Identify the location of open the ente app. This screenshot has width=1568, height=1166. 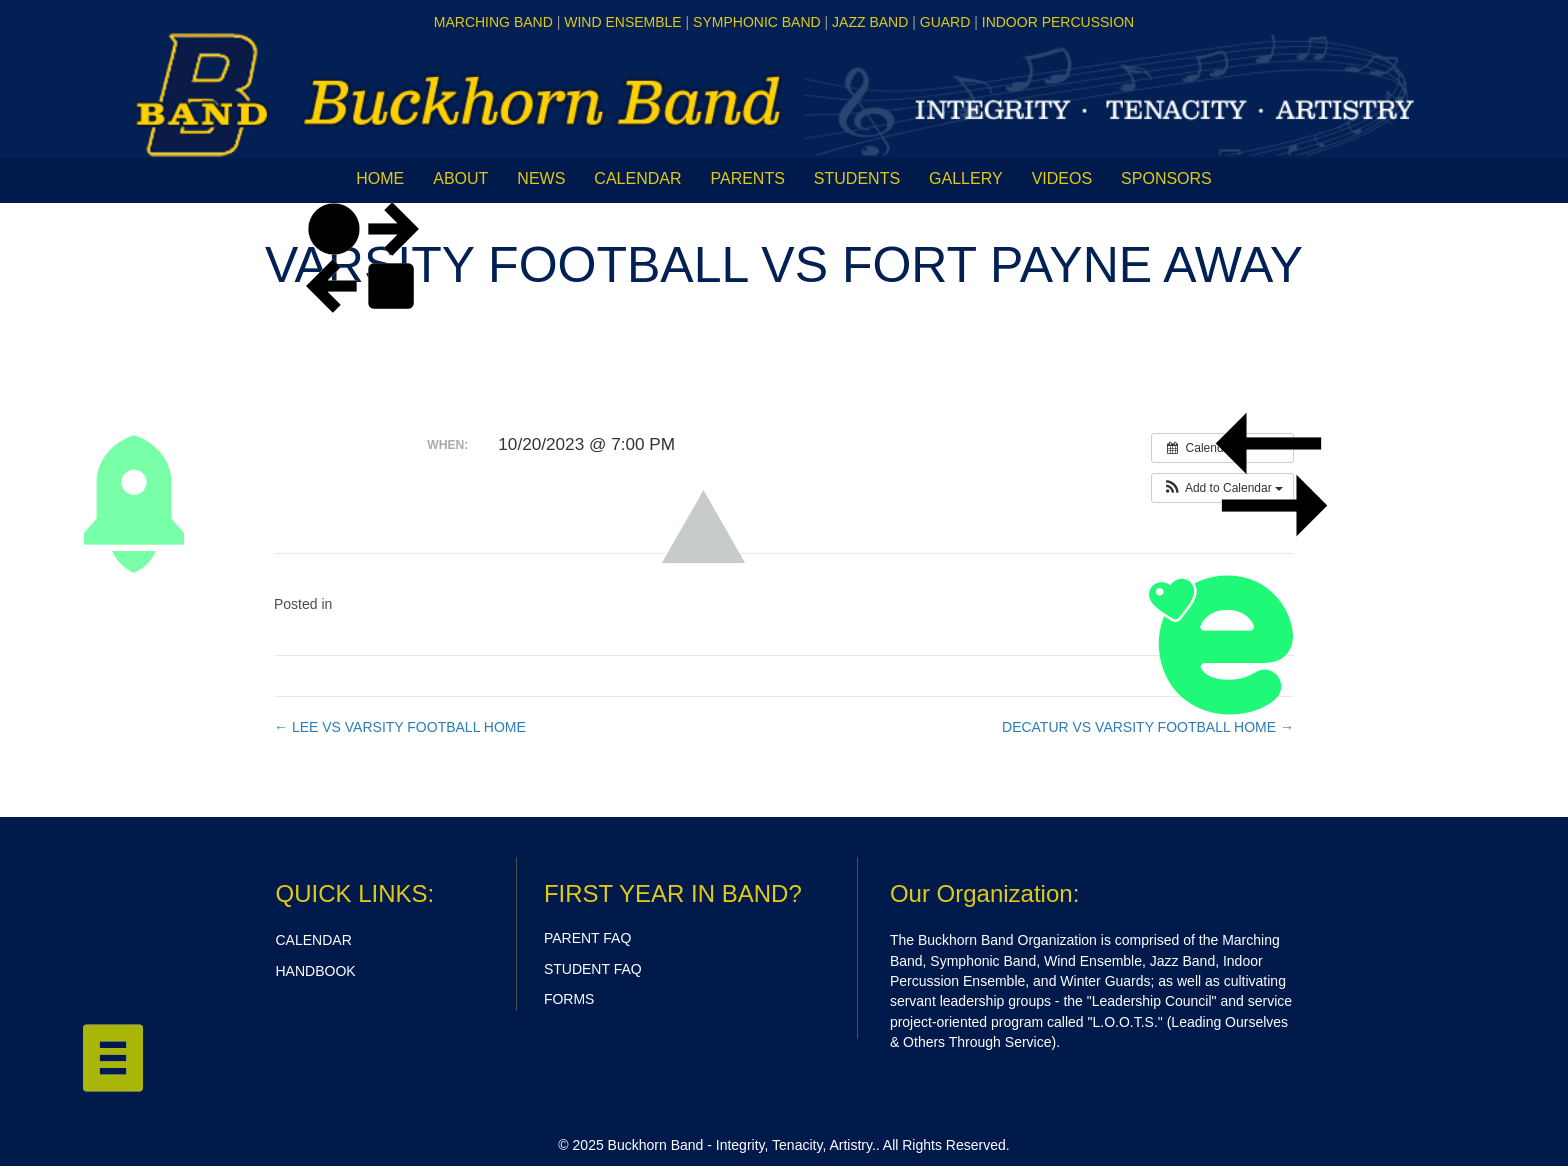
(1221, 645).